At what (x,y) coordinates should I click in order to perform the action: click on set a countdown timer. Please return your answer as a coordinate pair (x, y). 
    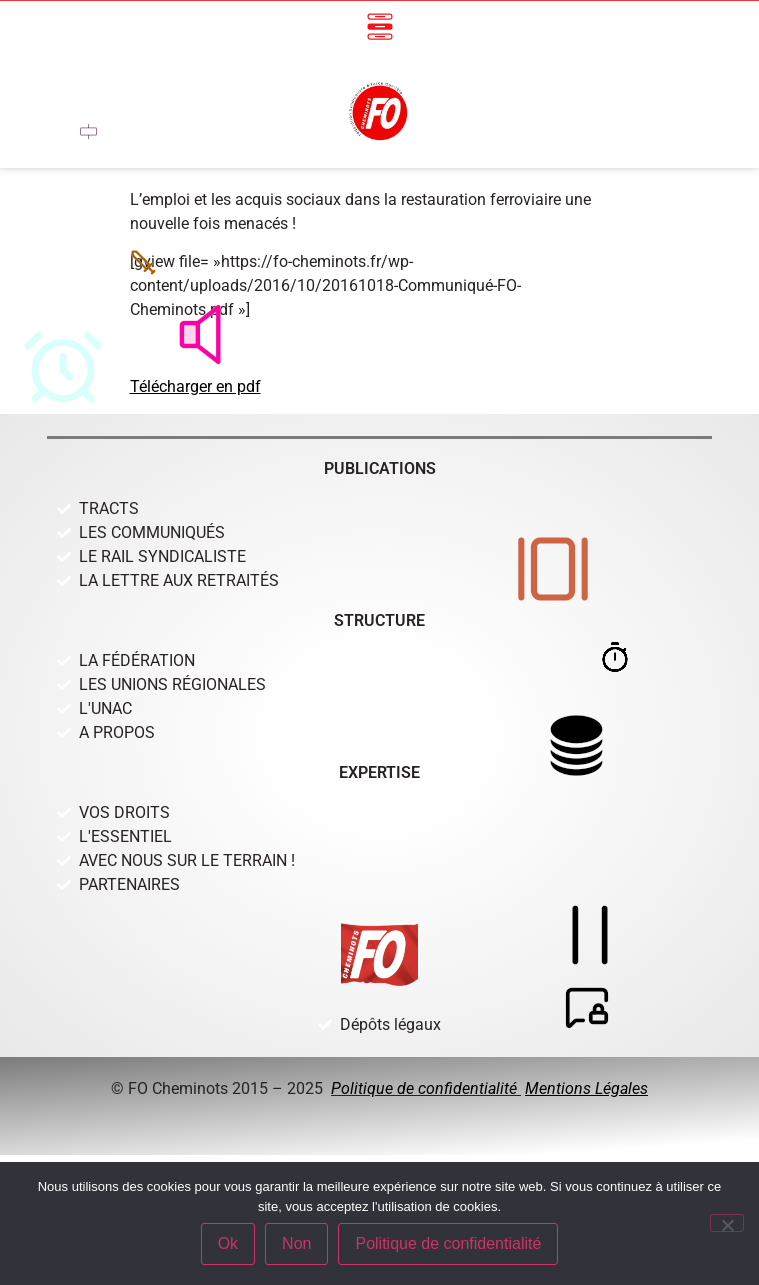
    Looking at the image, I should click on (615, 658).